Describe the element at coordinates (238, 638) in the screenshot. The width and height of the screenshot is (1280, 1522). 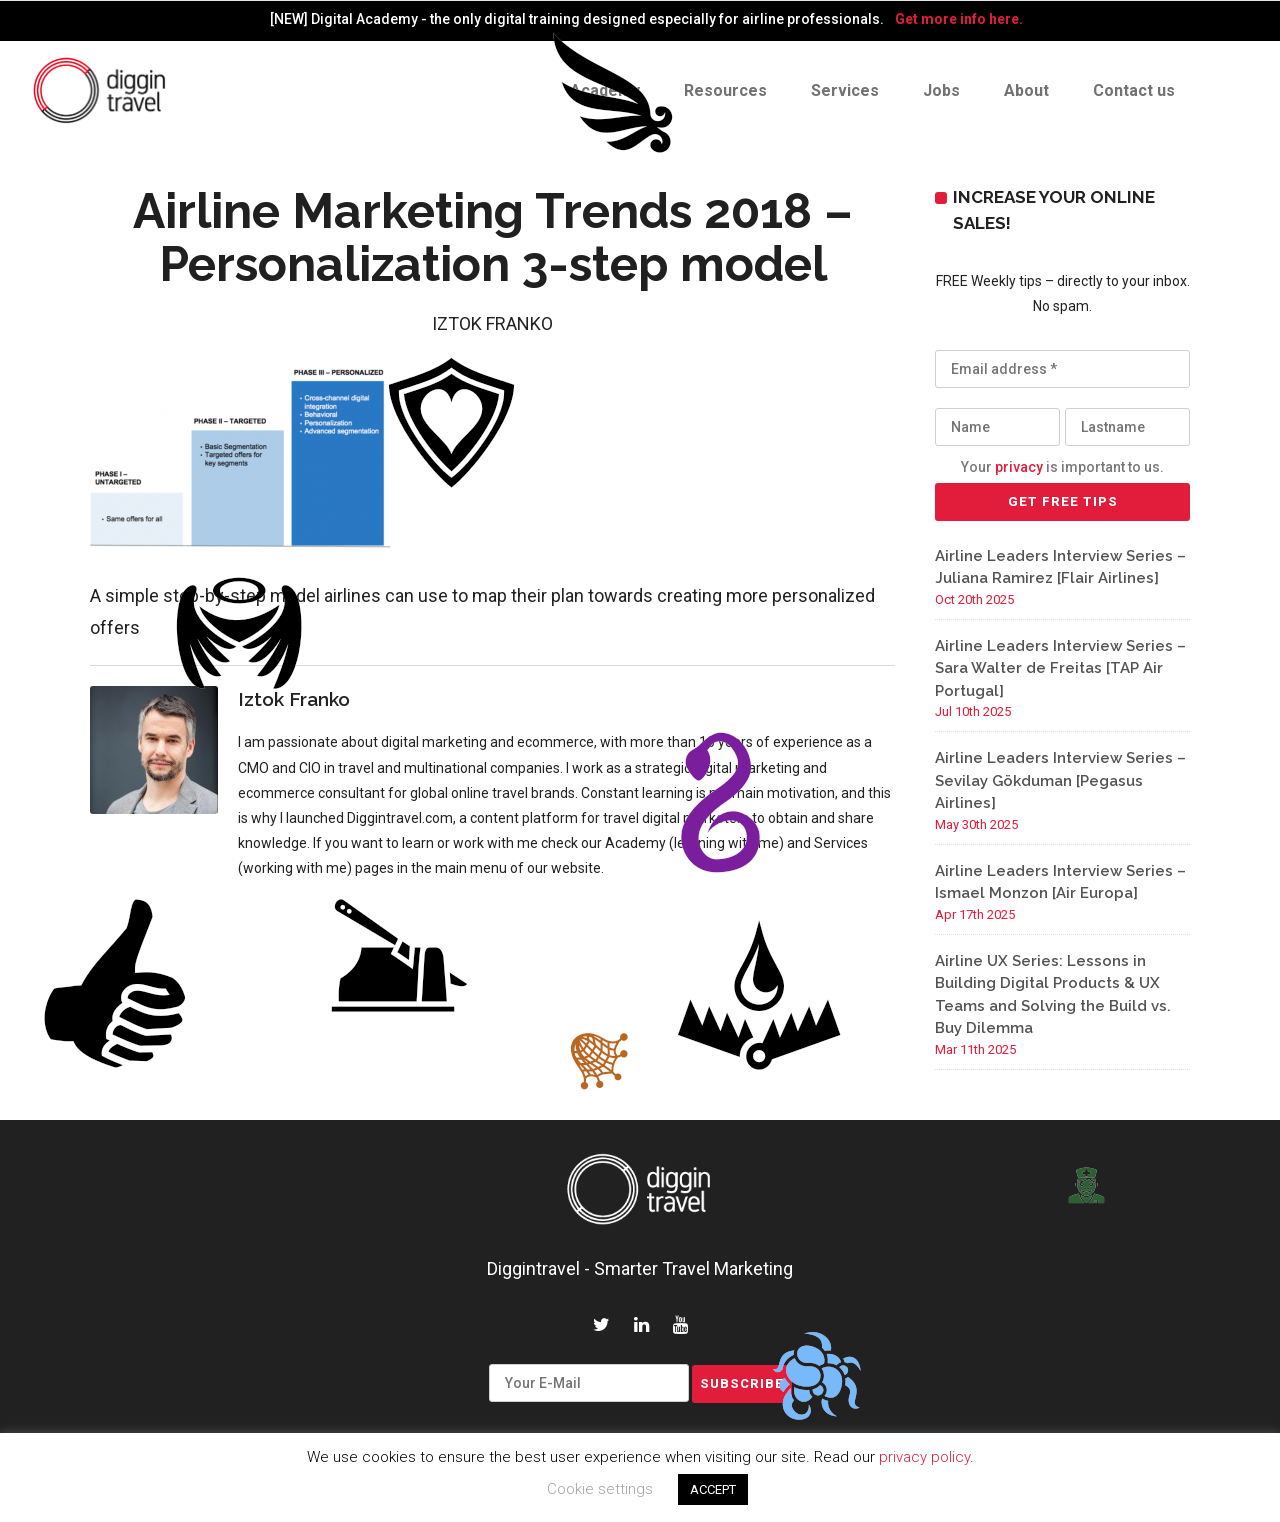
I see `select angel costume or outfit` at that location.